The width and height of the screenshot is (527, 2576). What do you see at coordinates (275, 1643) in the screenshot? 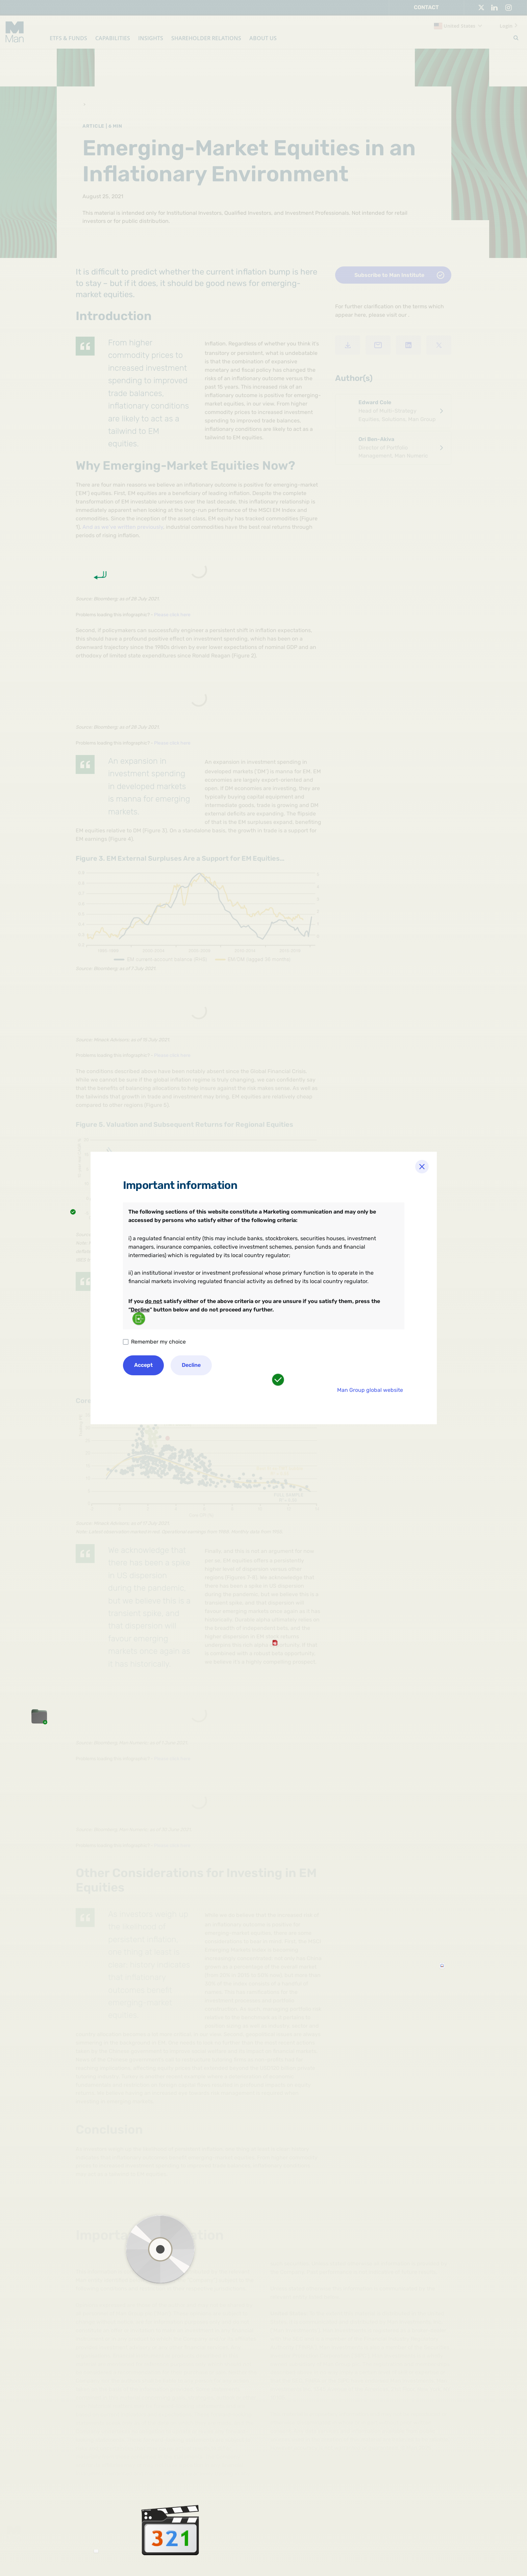
I see `microsoft access database file` at bounding box center [275, 1643].